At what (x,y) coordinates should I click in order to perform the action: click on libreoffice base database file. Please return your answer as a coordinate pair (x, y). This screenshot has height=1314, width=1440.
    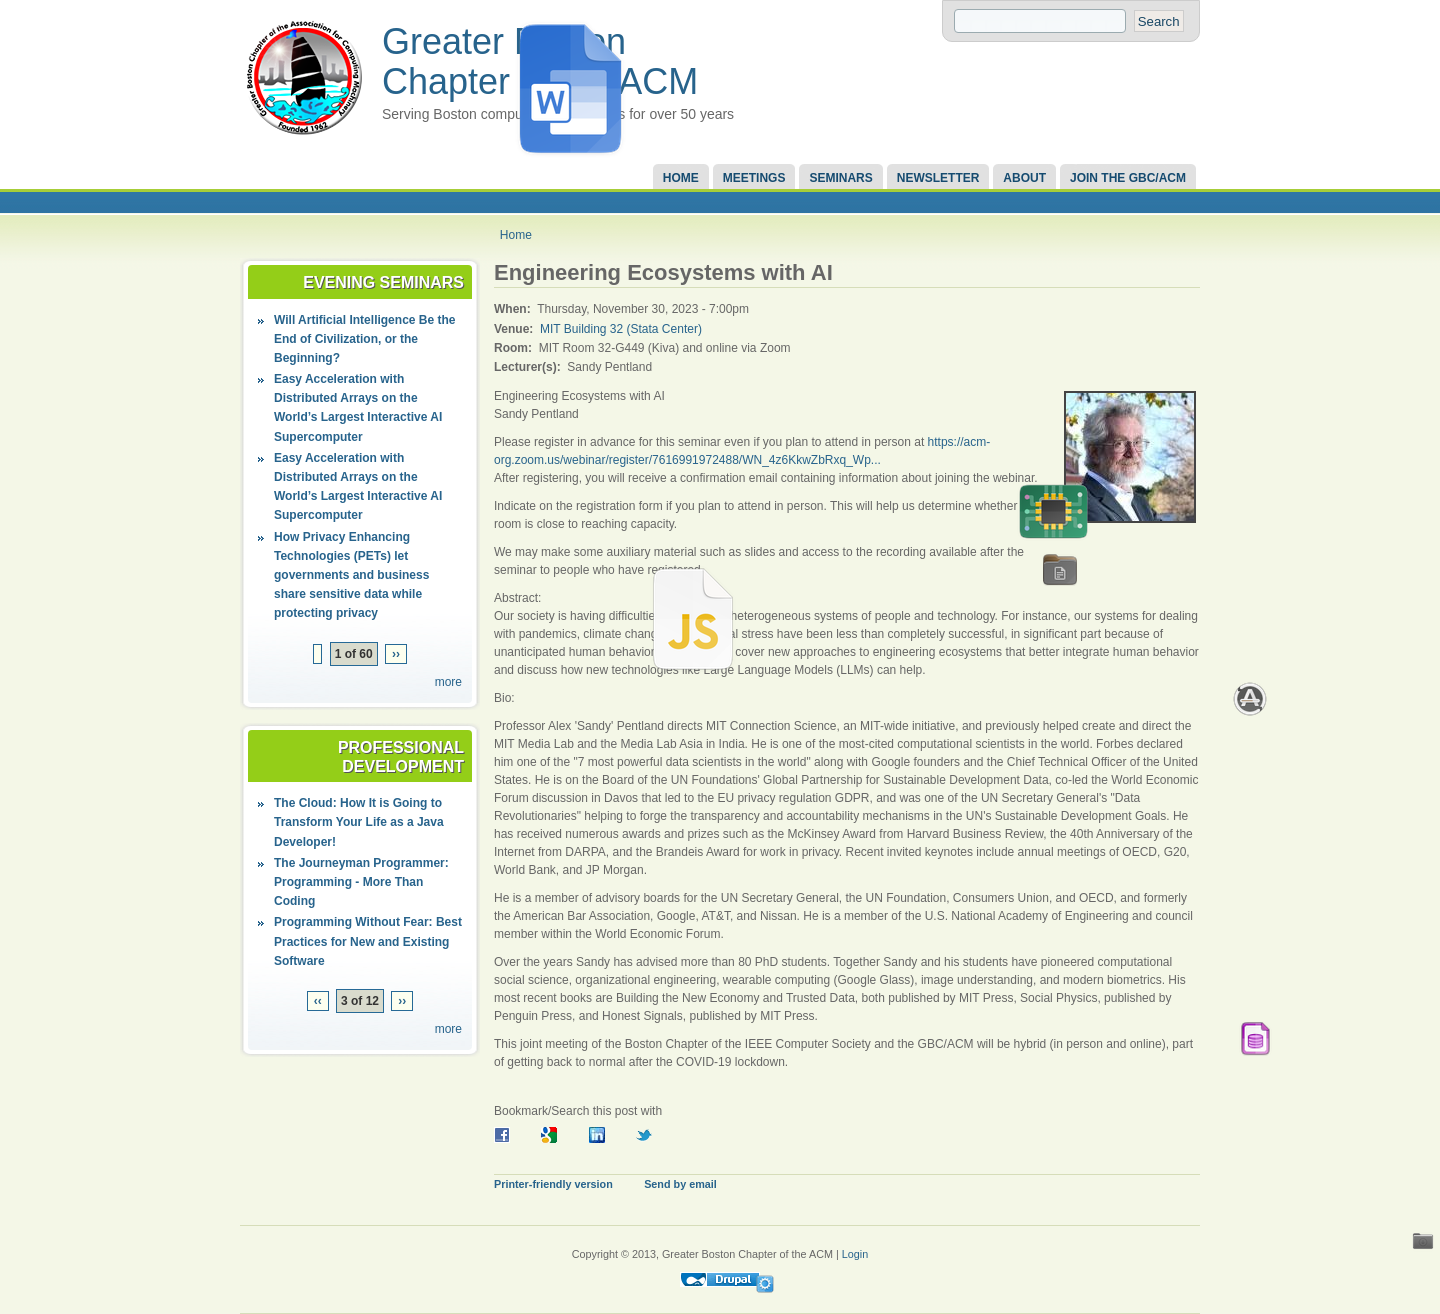
    Looking at the image, I should click on (1255, 1038).